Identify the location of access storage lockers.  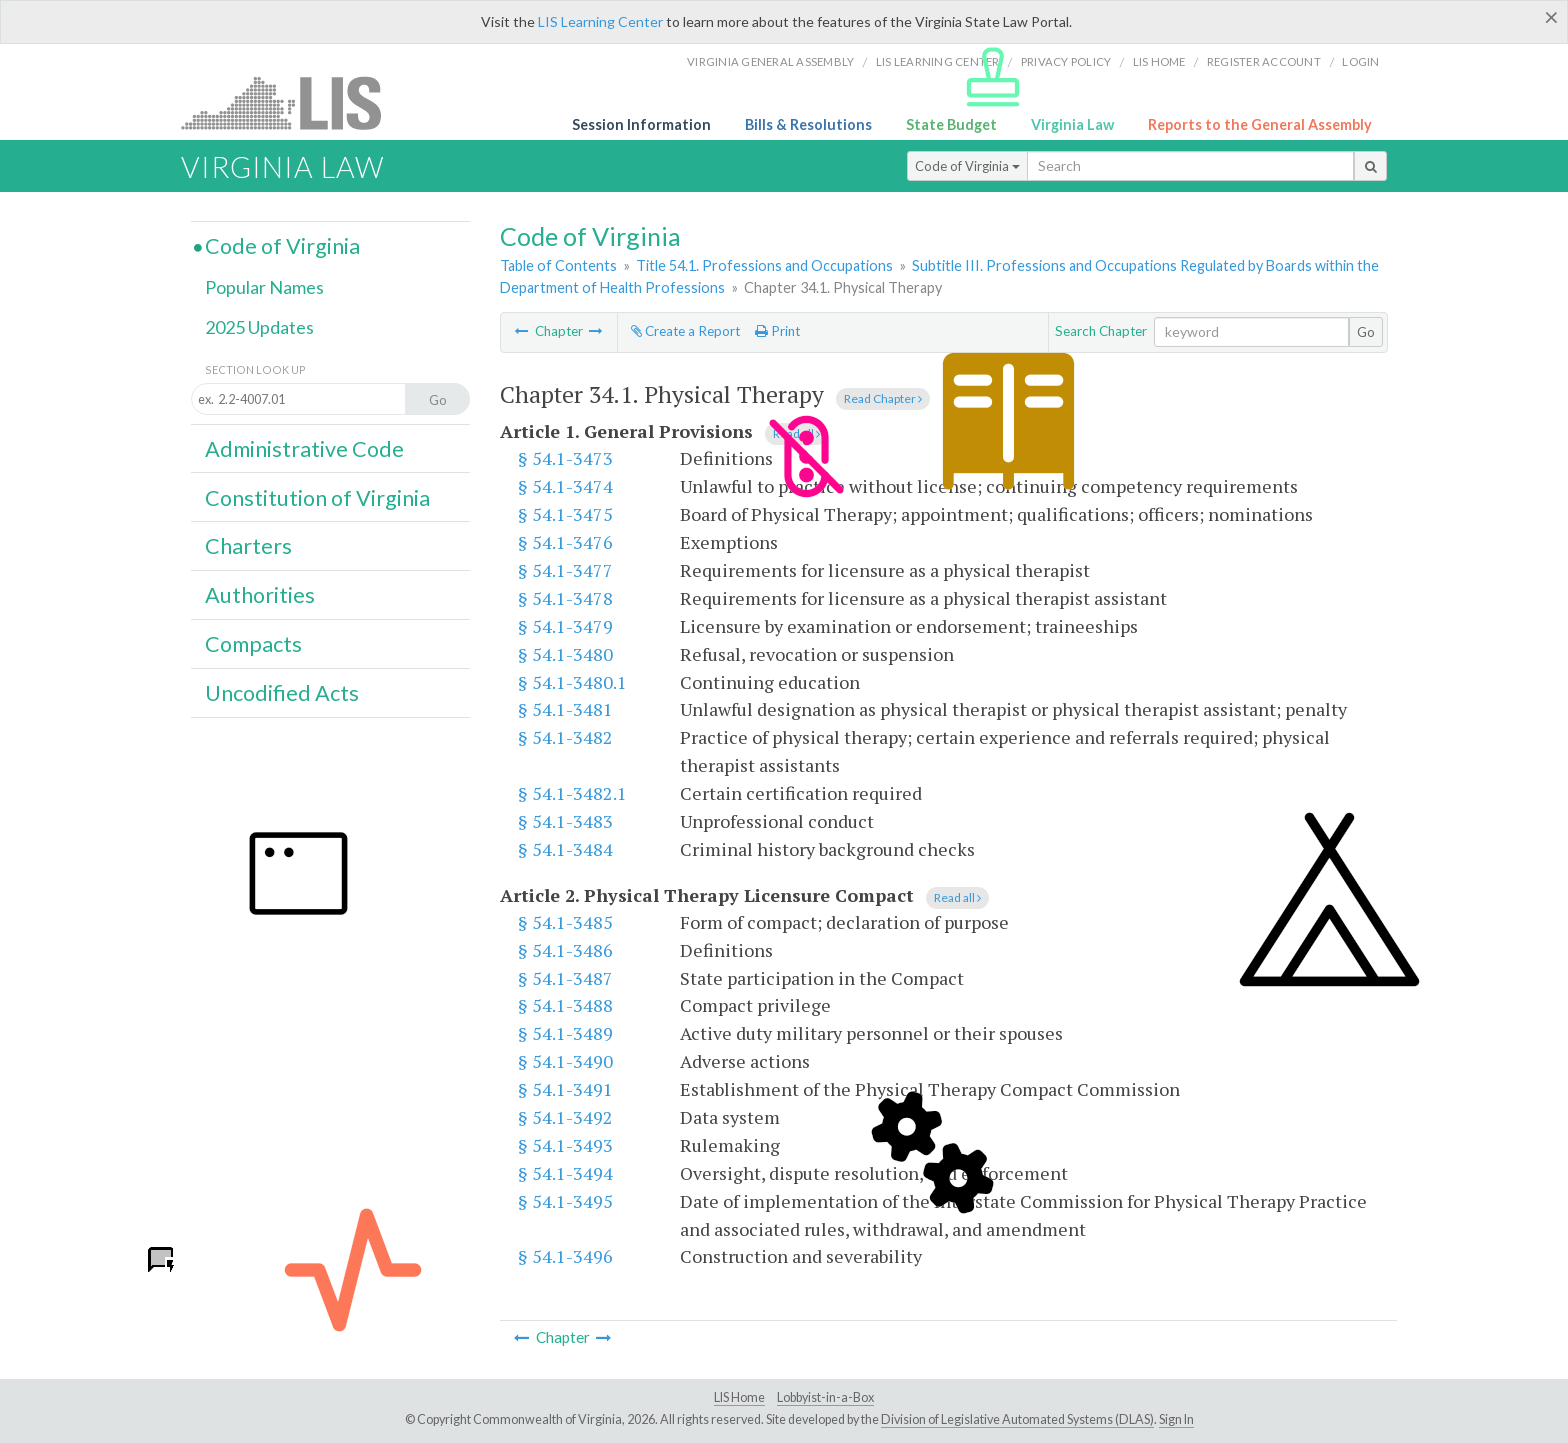
(1008, 418).